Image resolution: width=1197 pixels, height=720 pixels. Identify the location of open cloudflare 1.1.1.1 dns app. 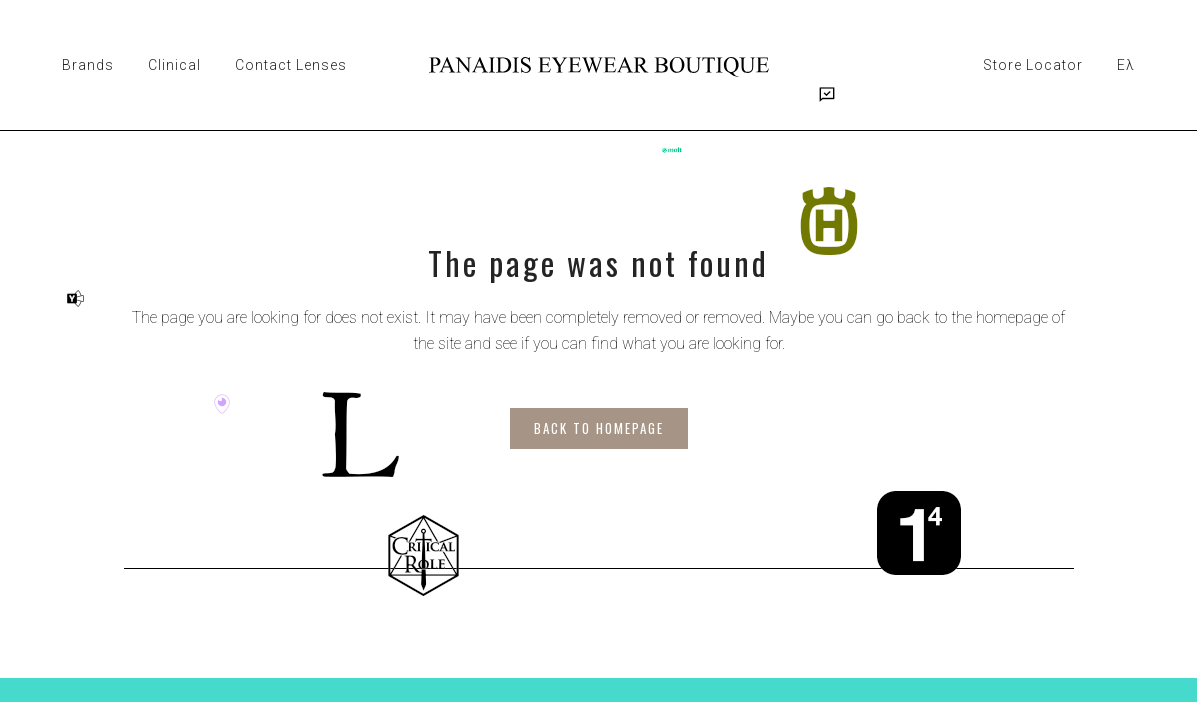
(919, 533).